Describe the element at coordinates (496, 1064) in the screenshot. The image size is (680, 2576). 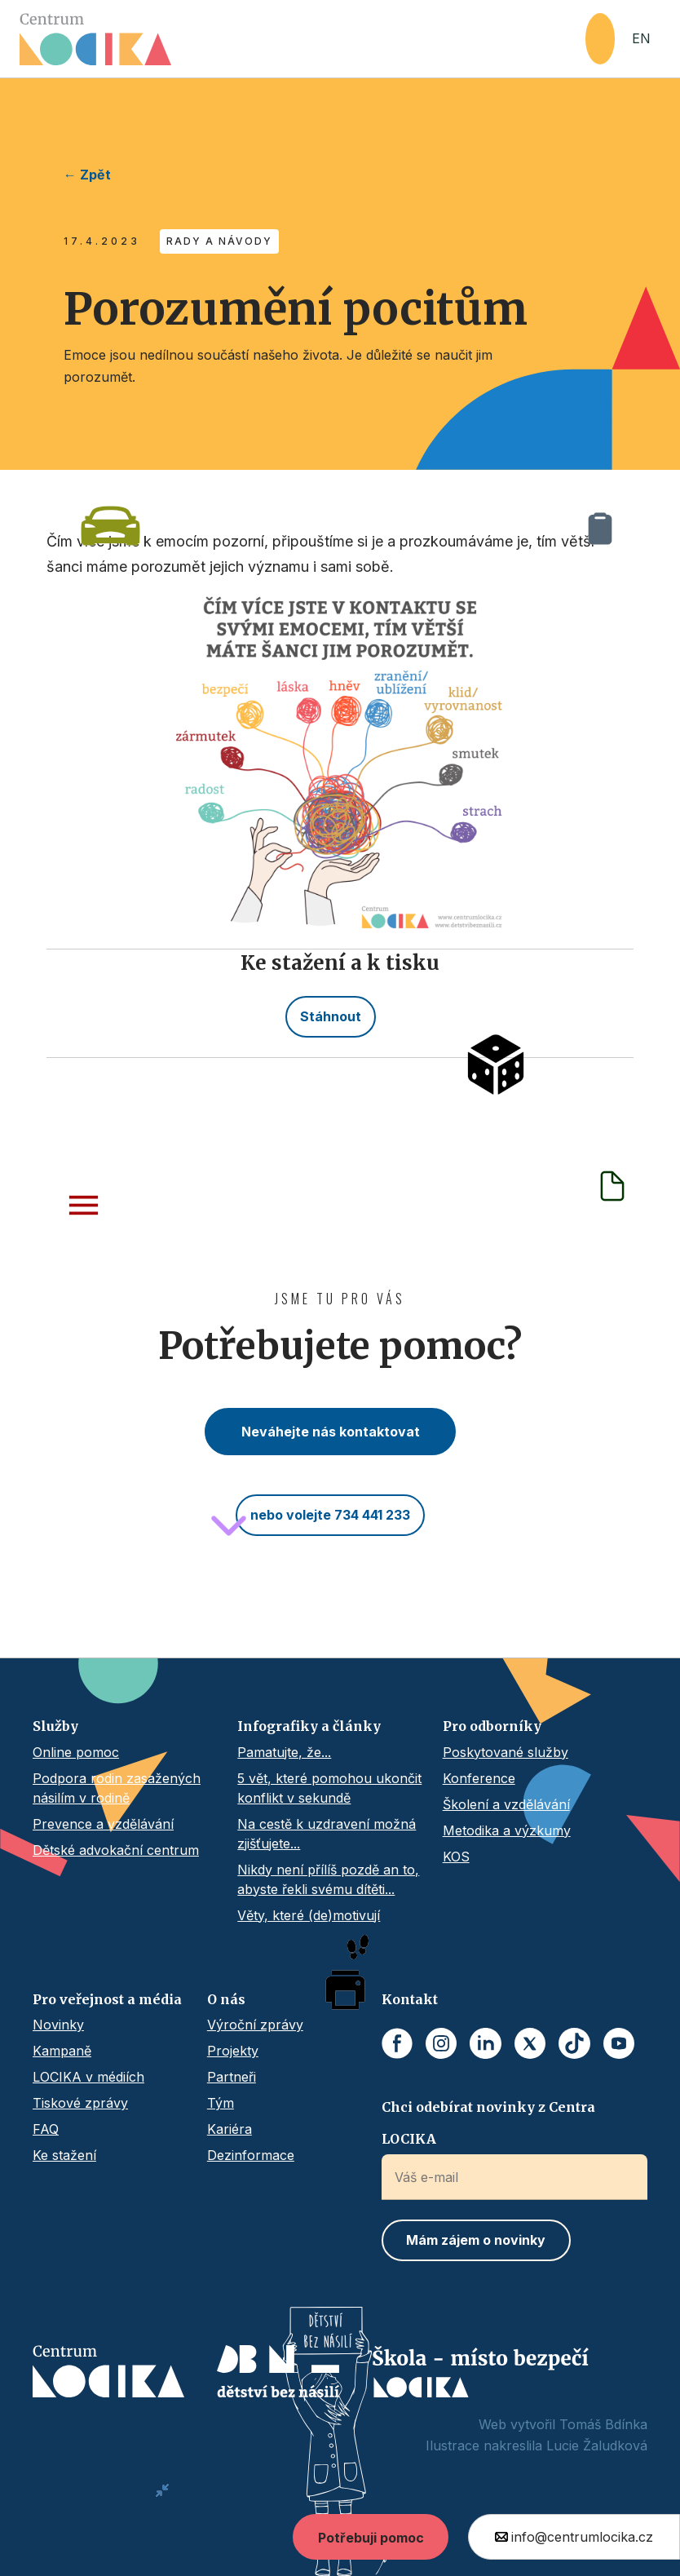
I see `randomize or shuffle content` at that location.